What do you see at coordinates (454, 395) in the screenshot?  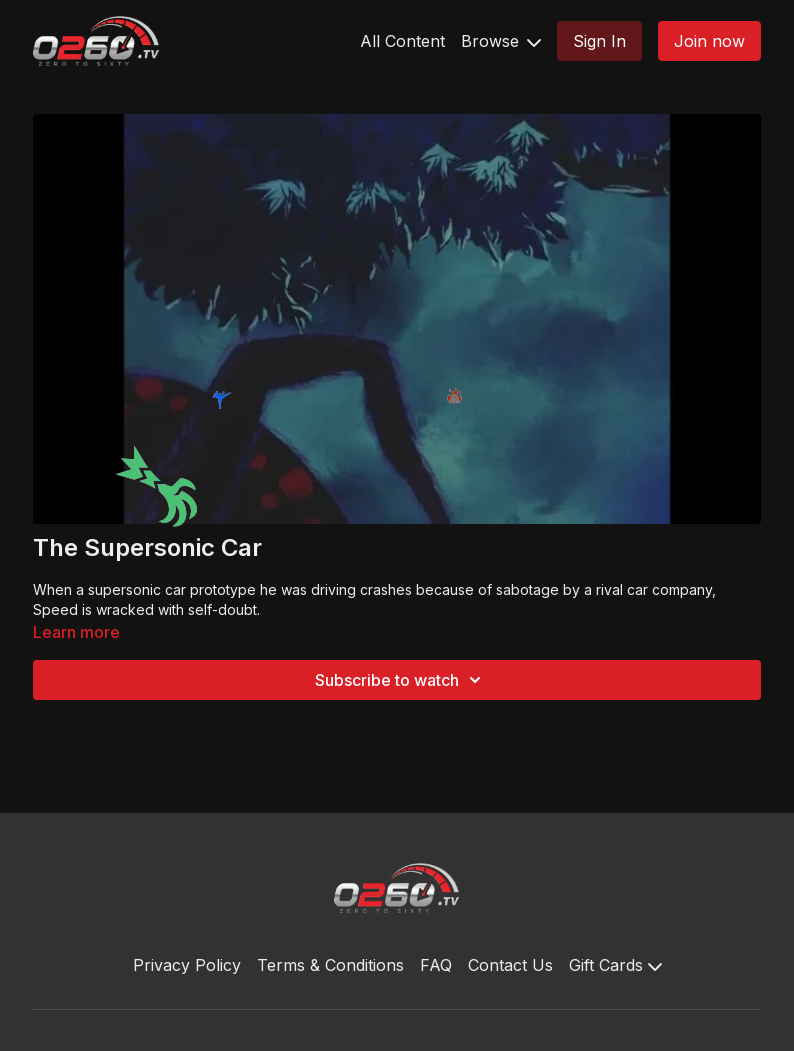 I see `indicates a pyre or bonfire game element` at bounding box center [454, 395].